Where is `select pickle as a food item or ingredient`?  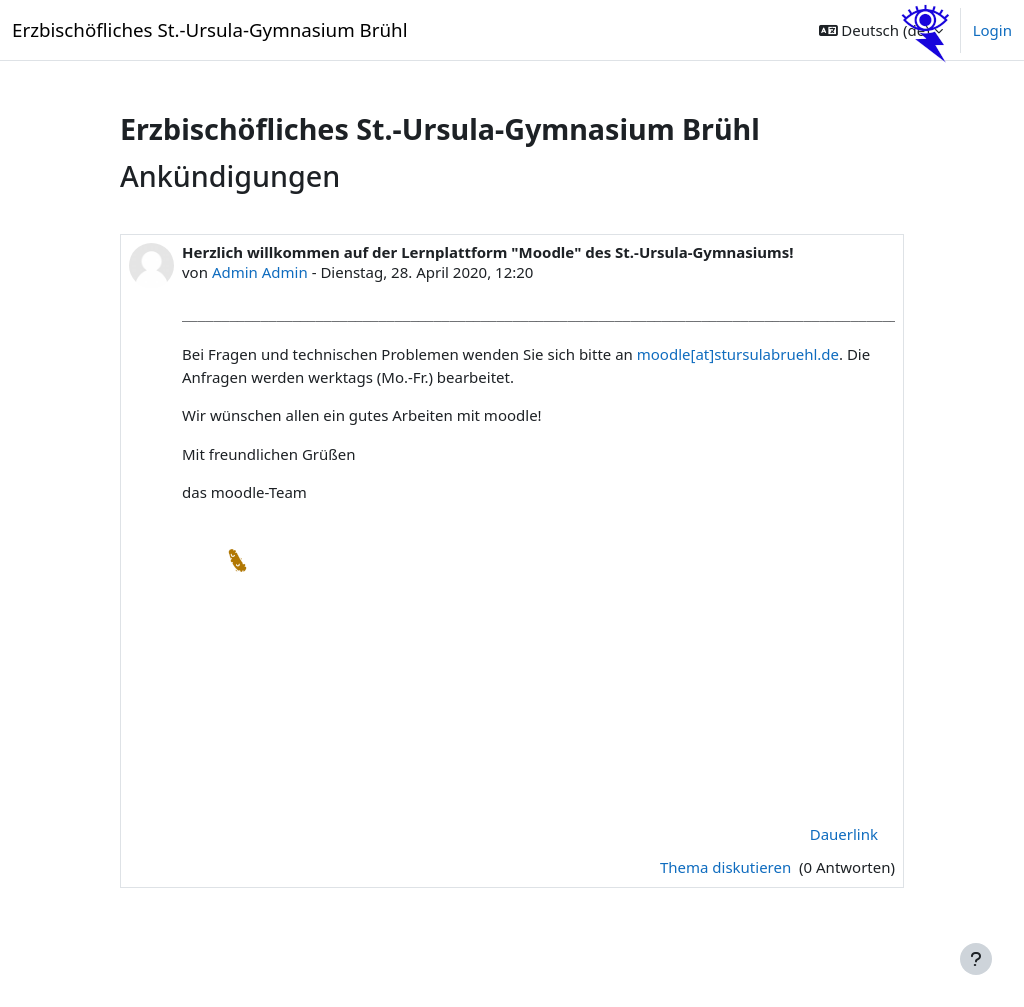
select pickle as a food item or ingredient is located at coordinates (237, 560).